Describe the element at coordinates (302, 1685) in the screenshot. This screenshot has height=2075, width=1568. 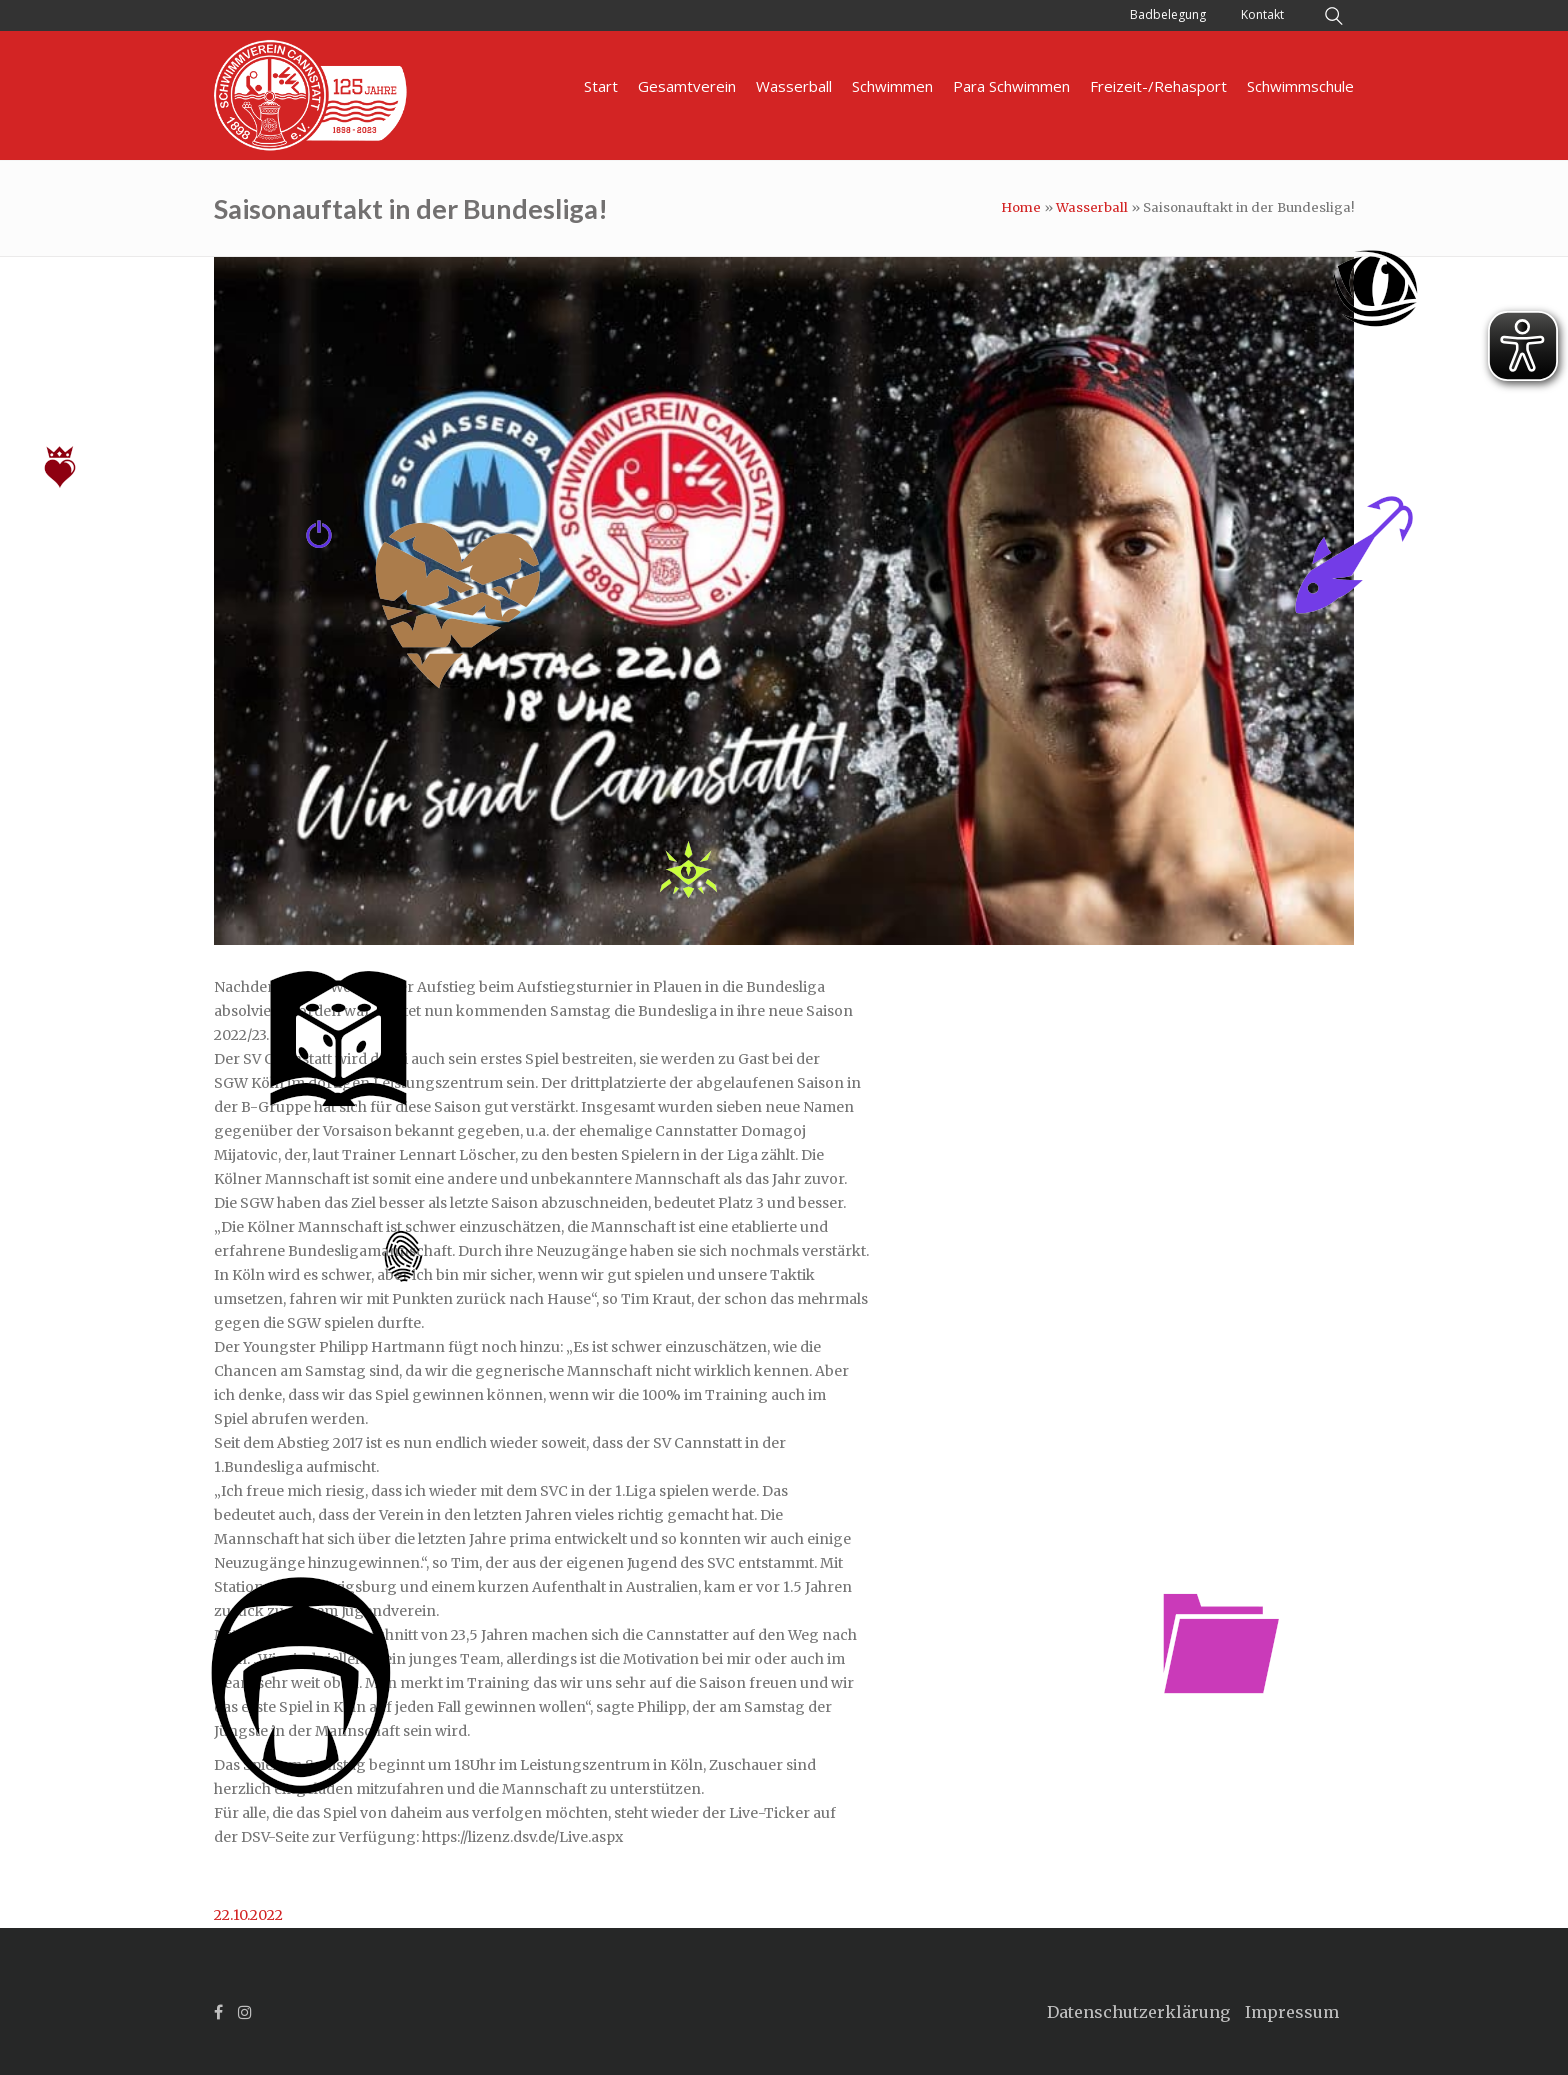
I see `indicates poison or venom status effect` at that location.